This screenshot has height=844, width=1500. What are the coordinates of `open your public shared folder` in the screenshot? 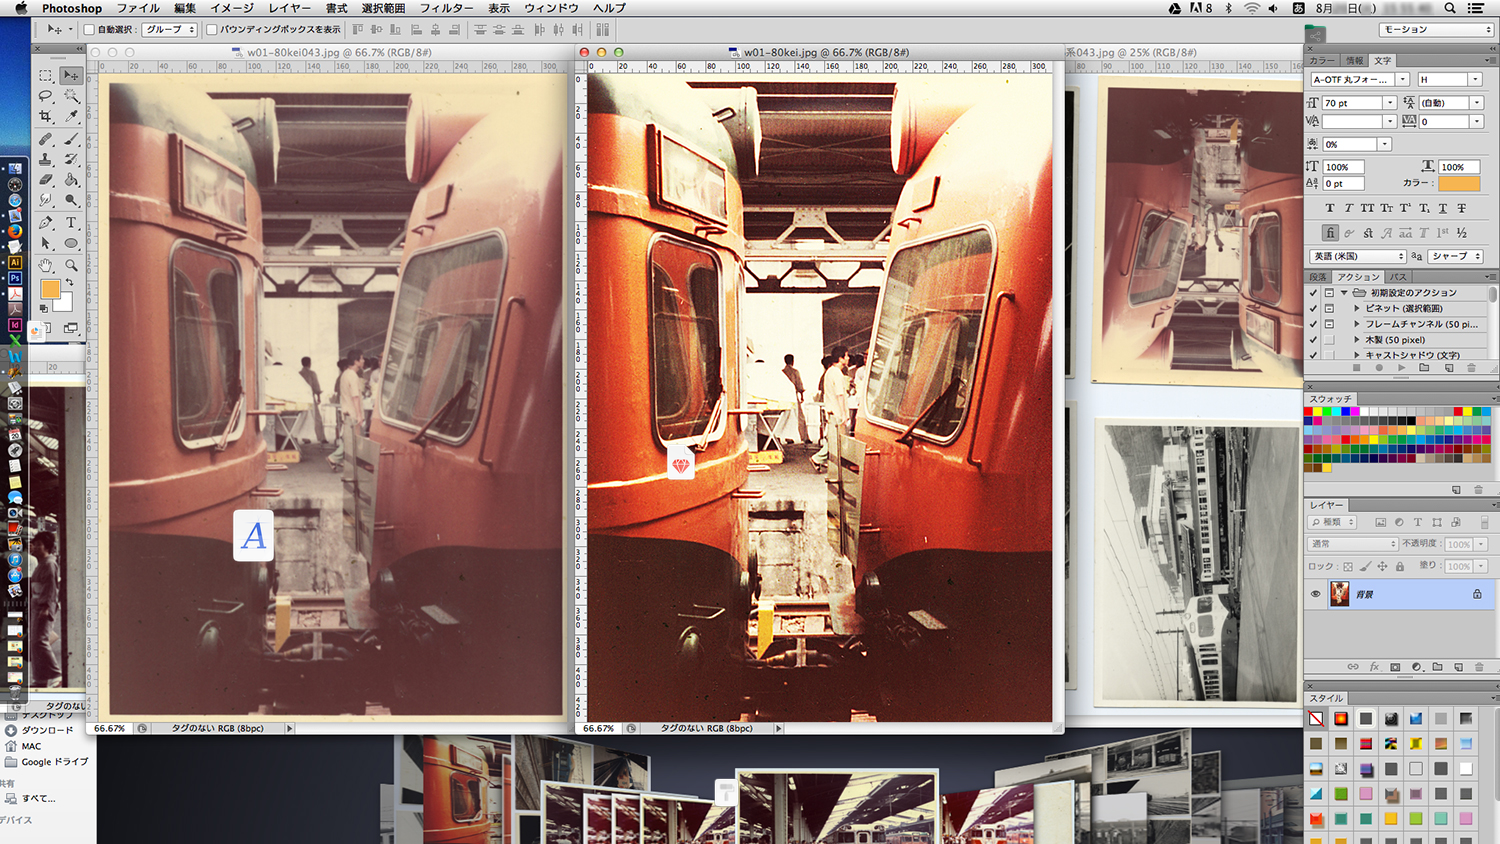 It's located at (1315, 34).